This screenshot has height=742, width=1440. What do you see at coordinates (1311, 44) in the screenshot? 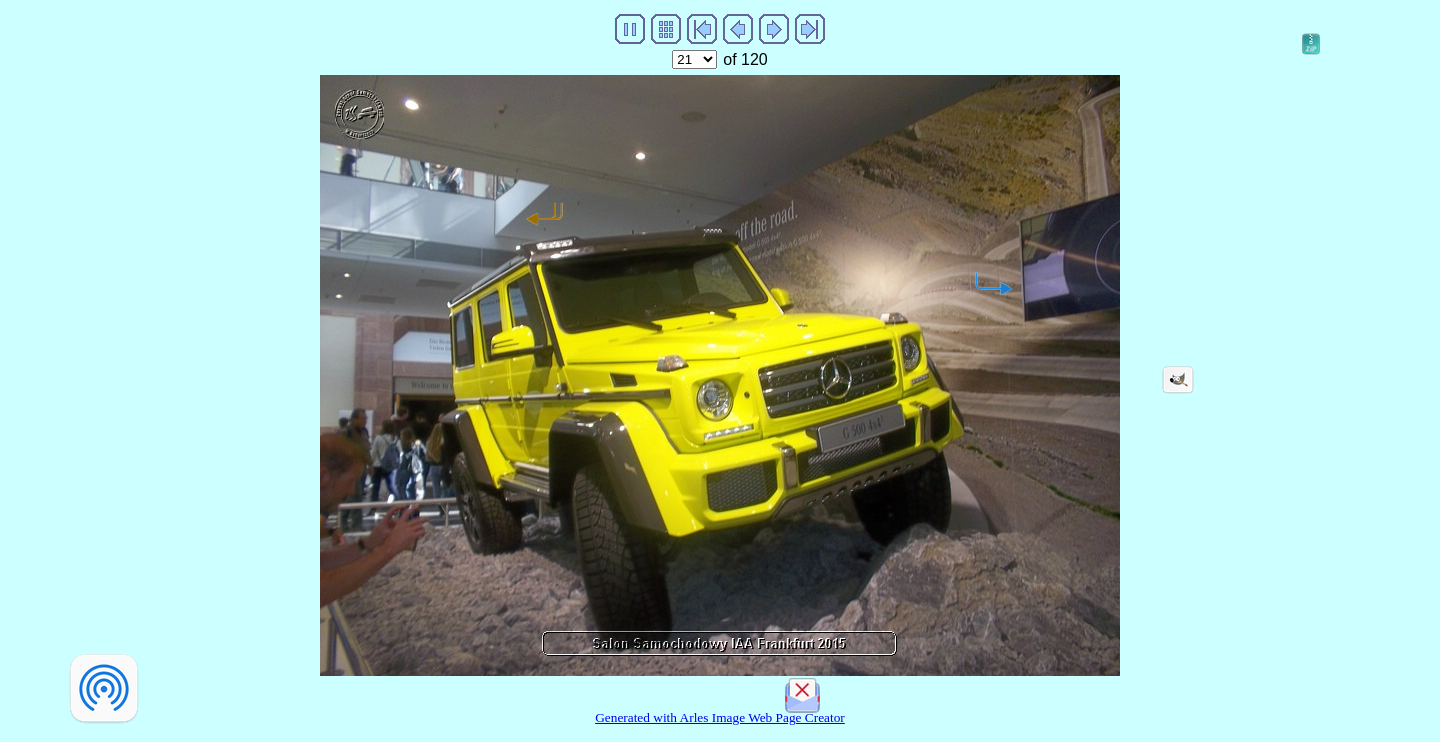
I see `open a compressed zip archive` at bounding box center [1311, 44].